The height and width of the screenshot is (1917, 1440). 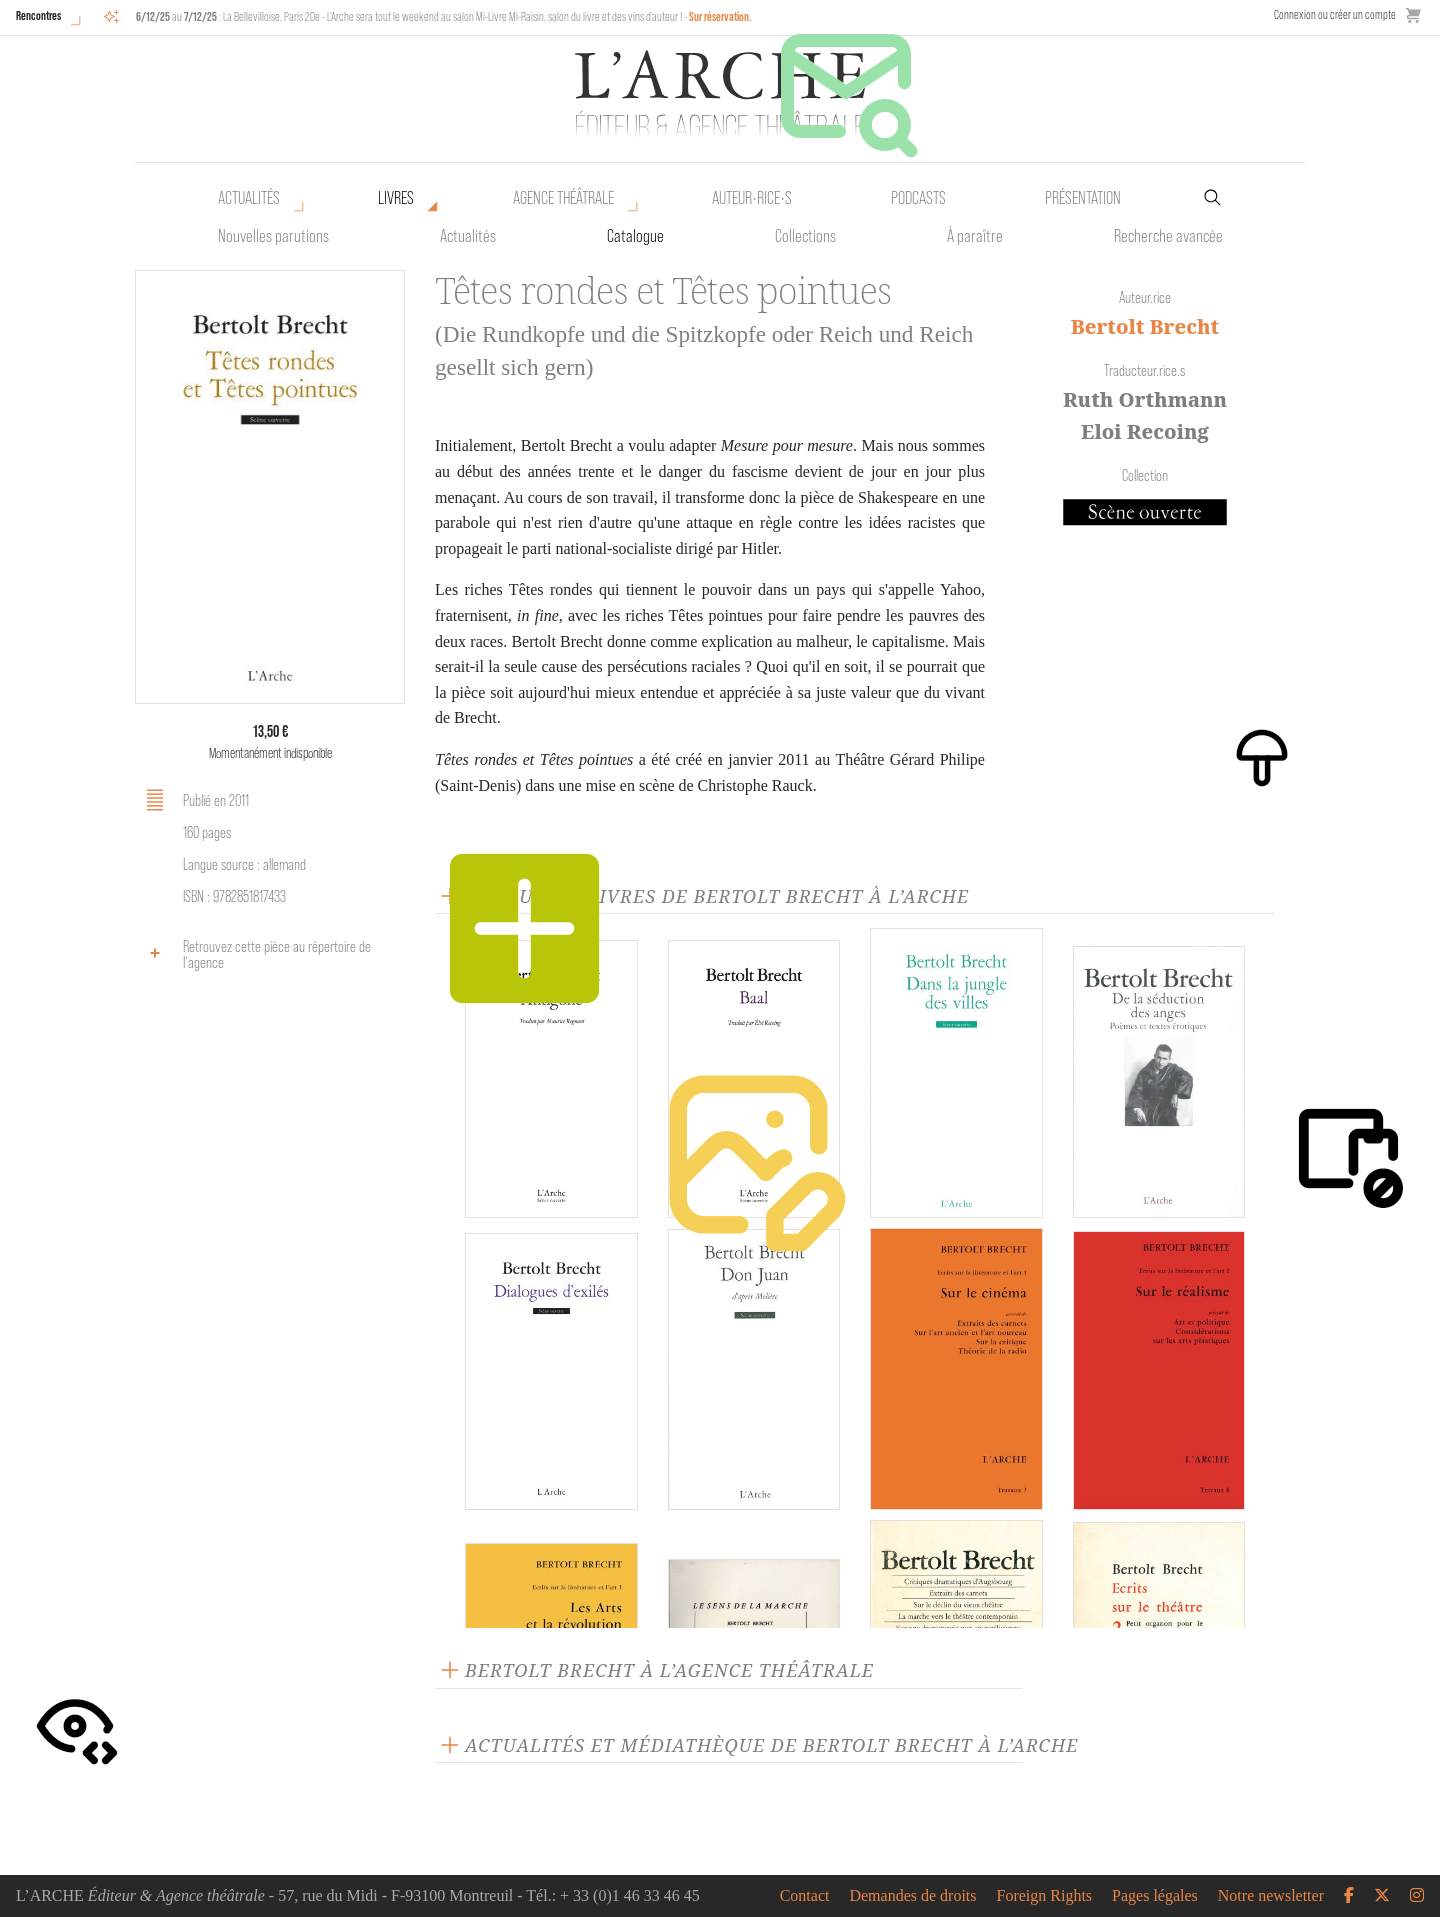 What do you see at coordinates (846, 86) in the screenshot?
I see `search your emails` at bounding box center [846, 86].